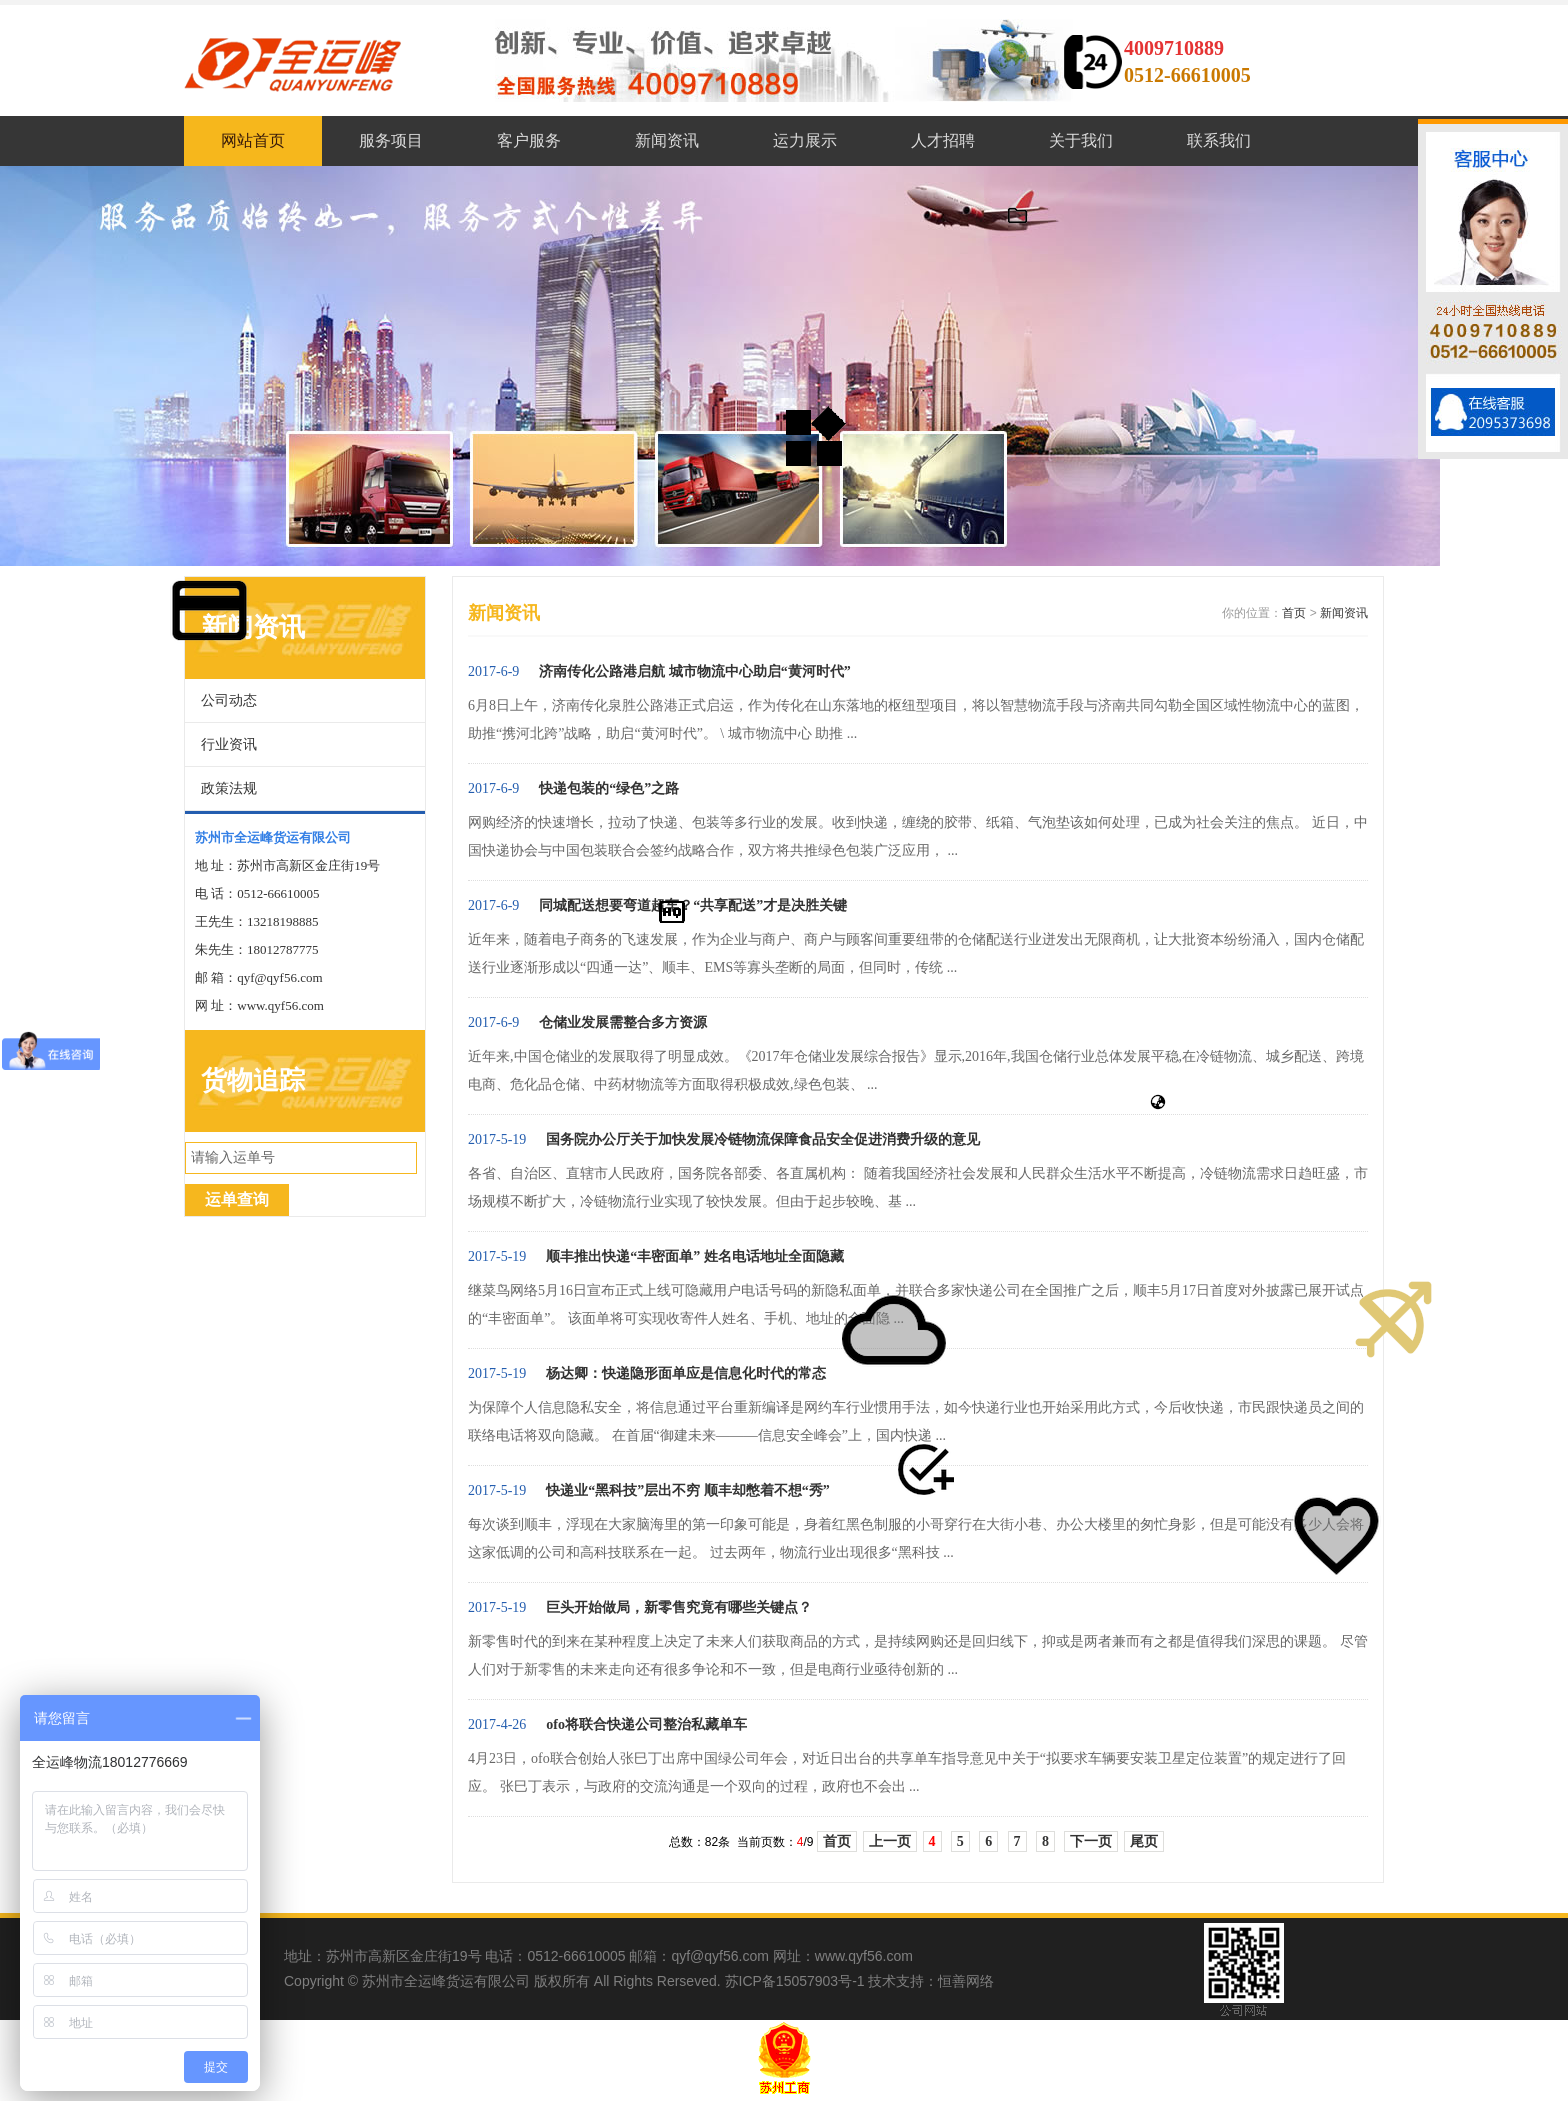 This screenshot has width=1568, height=2101. Describe the element at coordinates (1158, 1102) in the screenshot. I see `switch to asia region settings` at that location.